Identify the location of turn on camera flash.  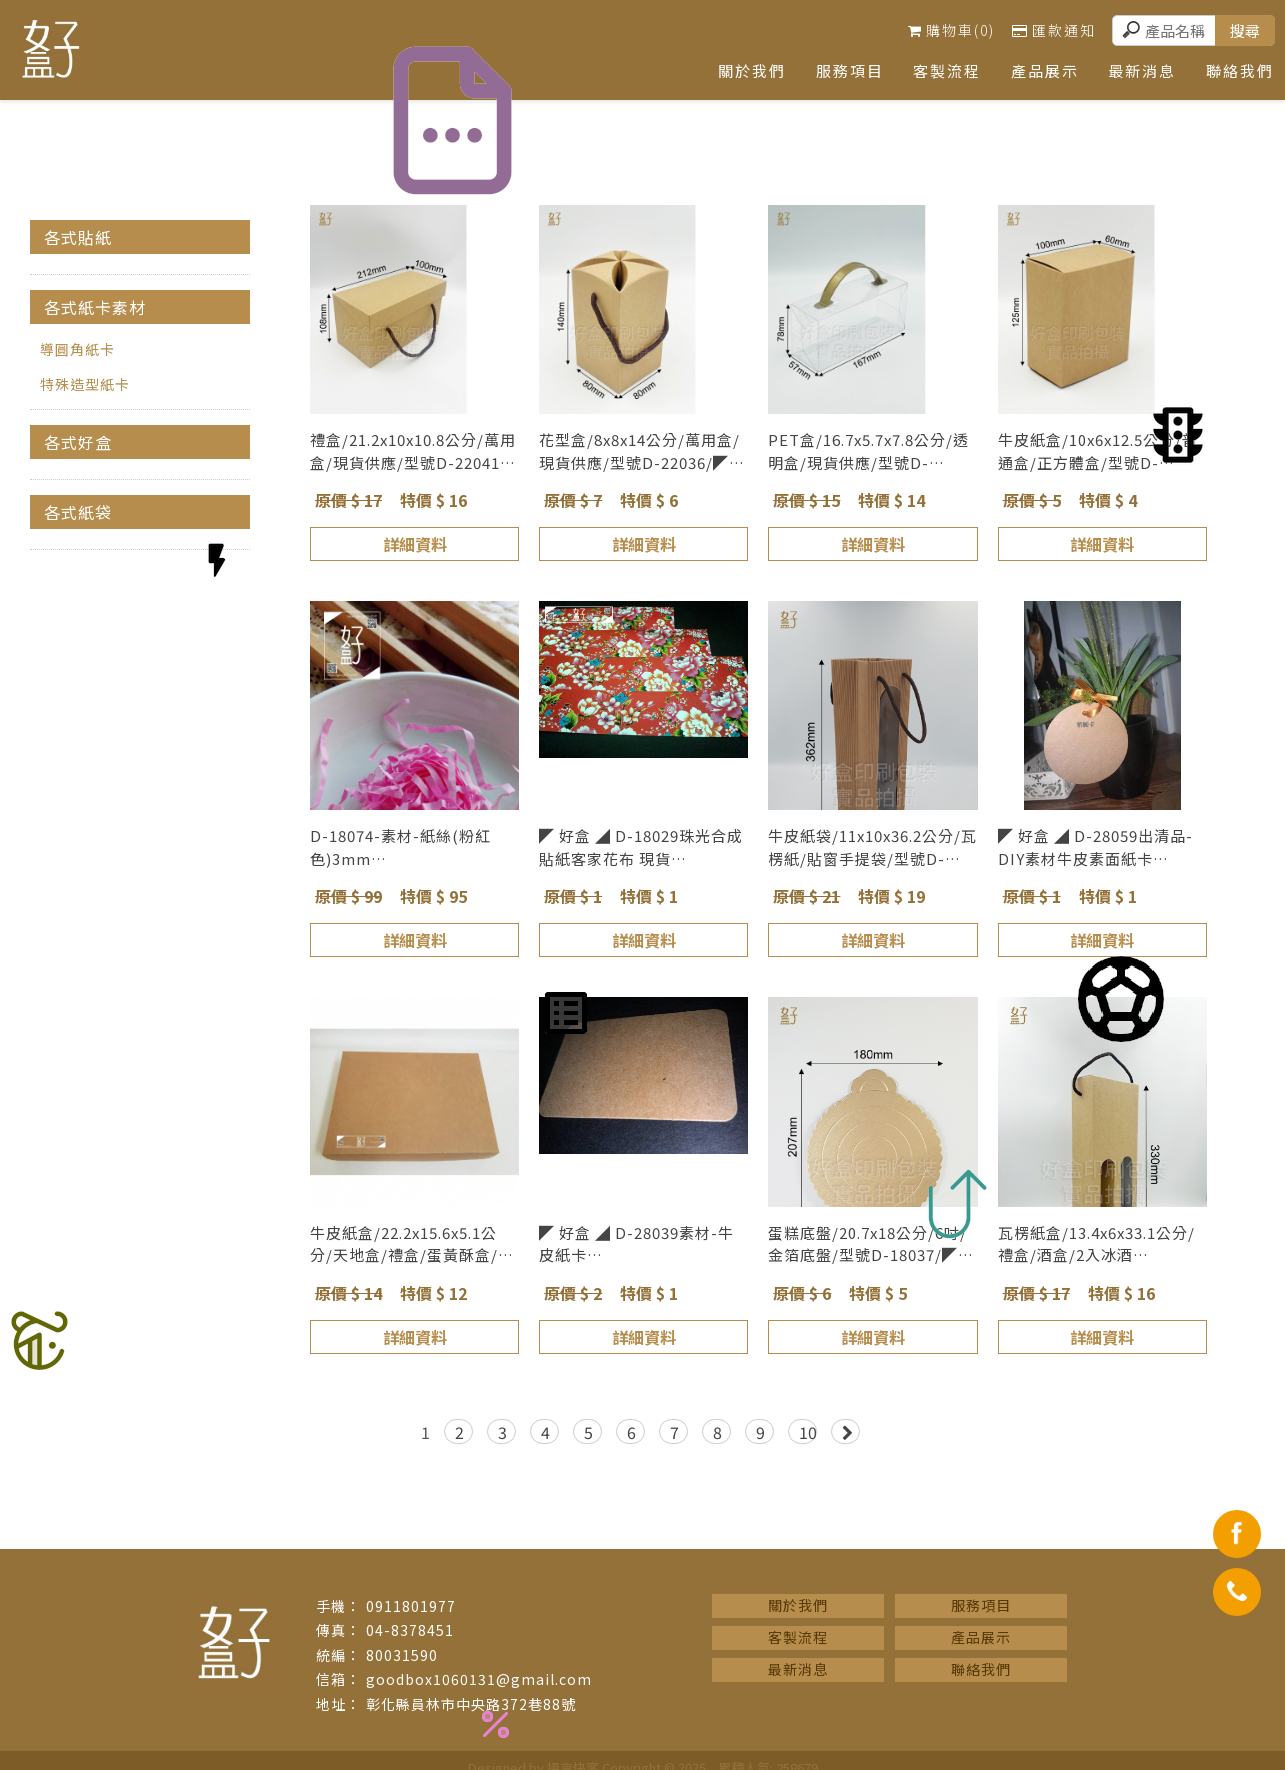
(217, 561).